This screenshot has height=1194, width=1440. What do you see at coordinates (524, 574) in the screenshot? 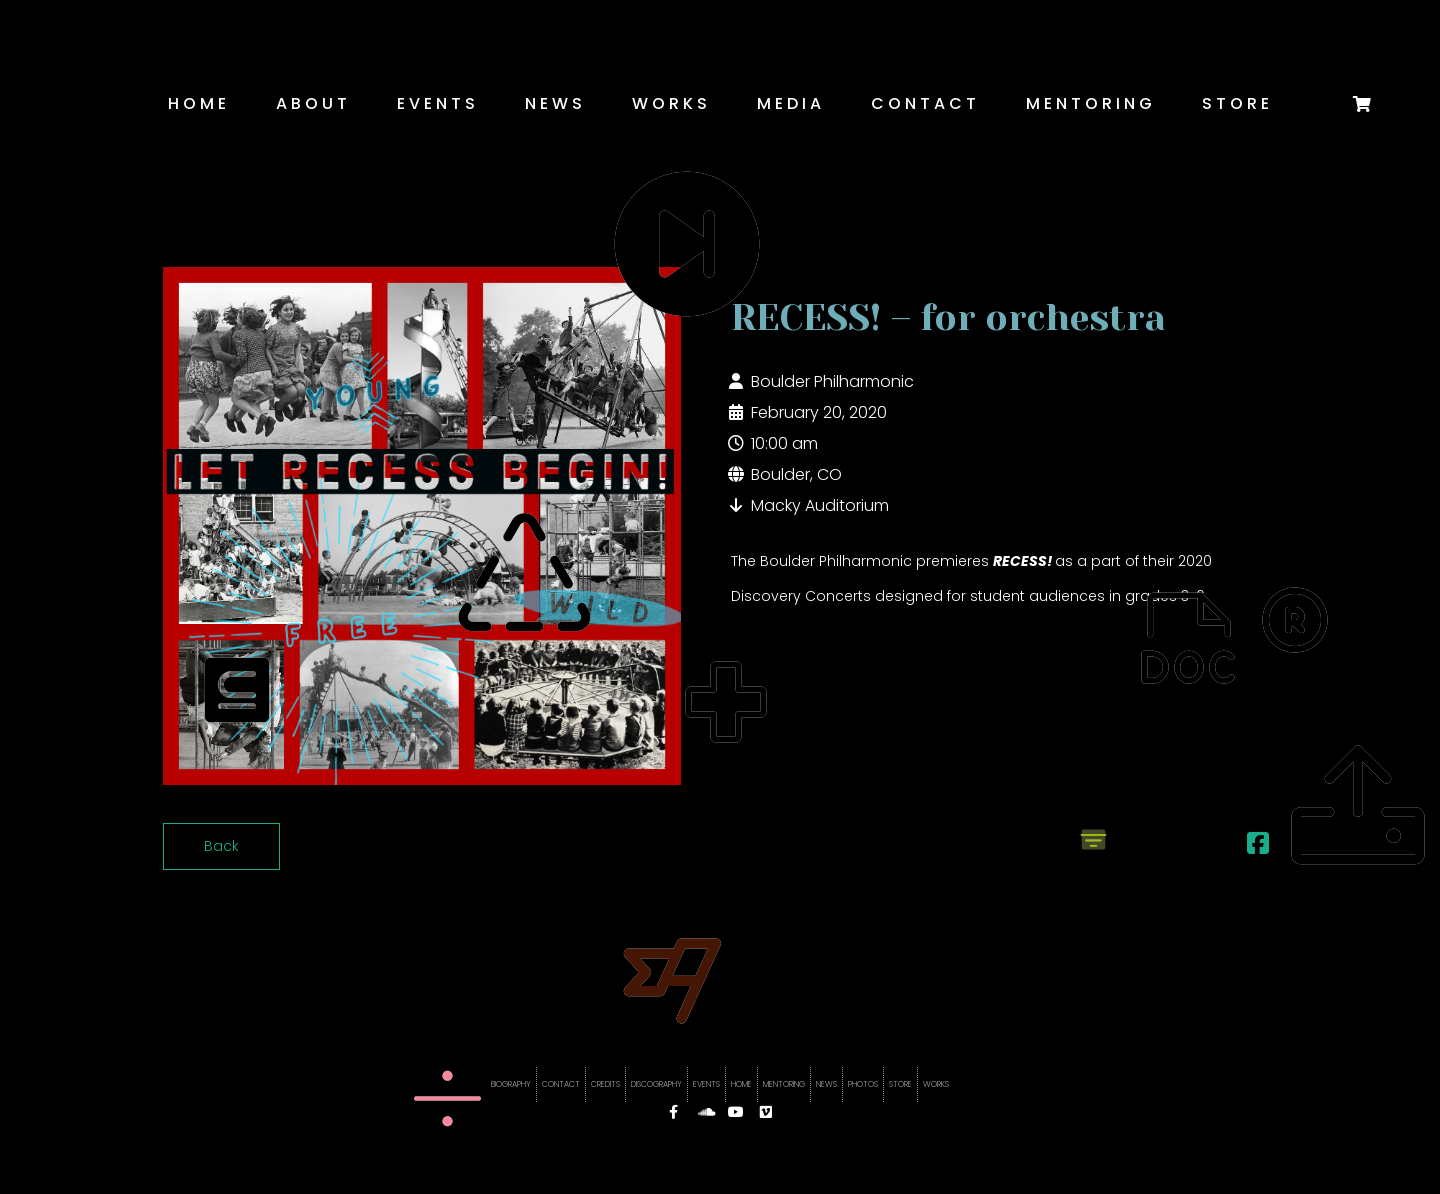
I see `indicates a draft or incomplete state` at bounding box center [524, 574].